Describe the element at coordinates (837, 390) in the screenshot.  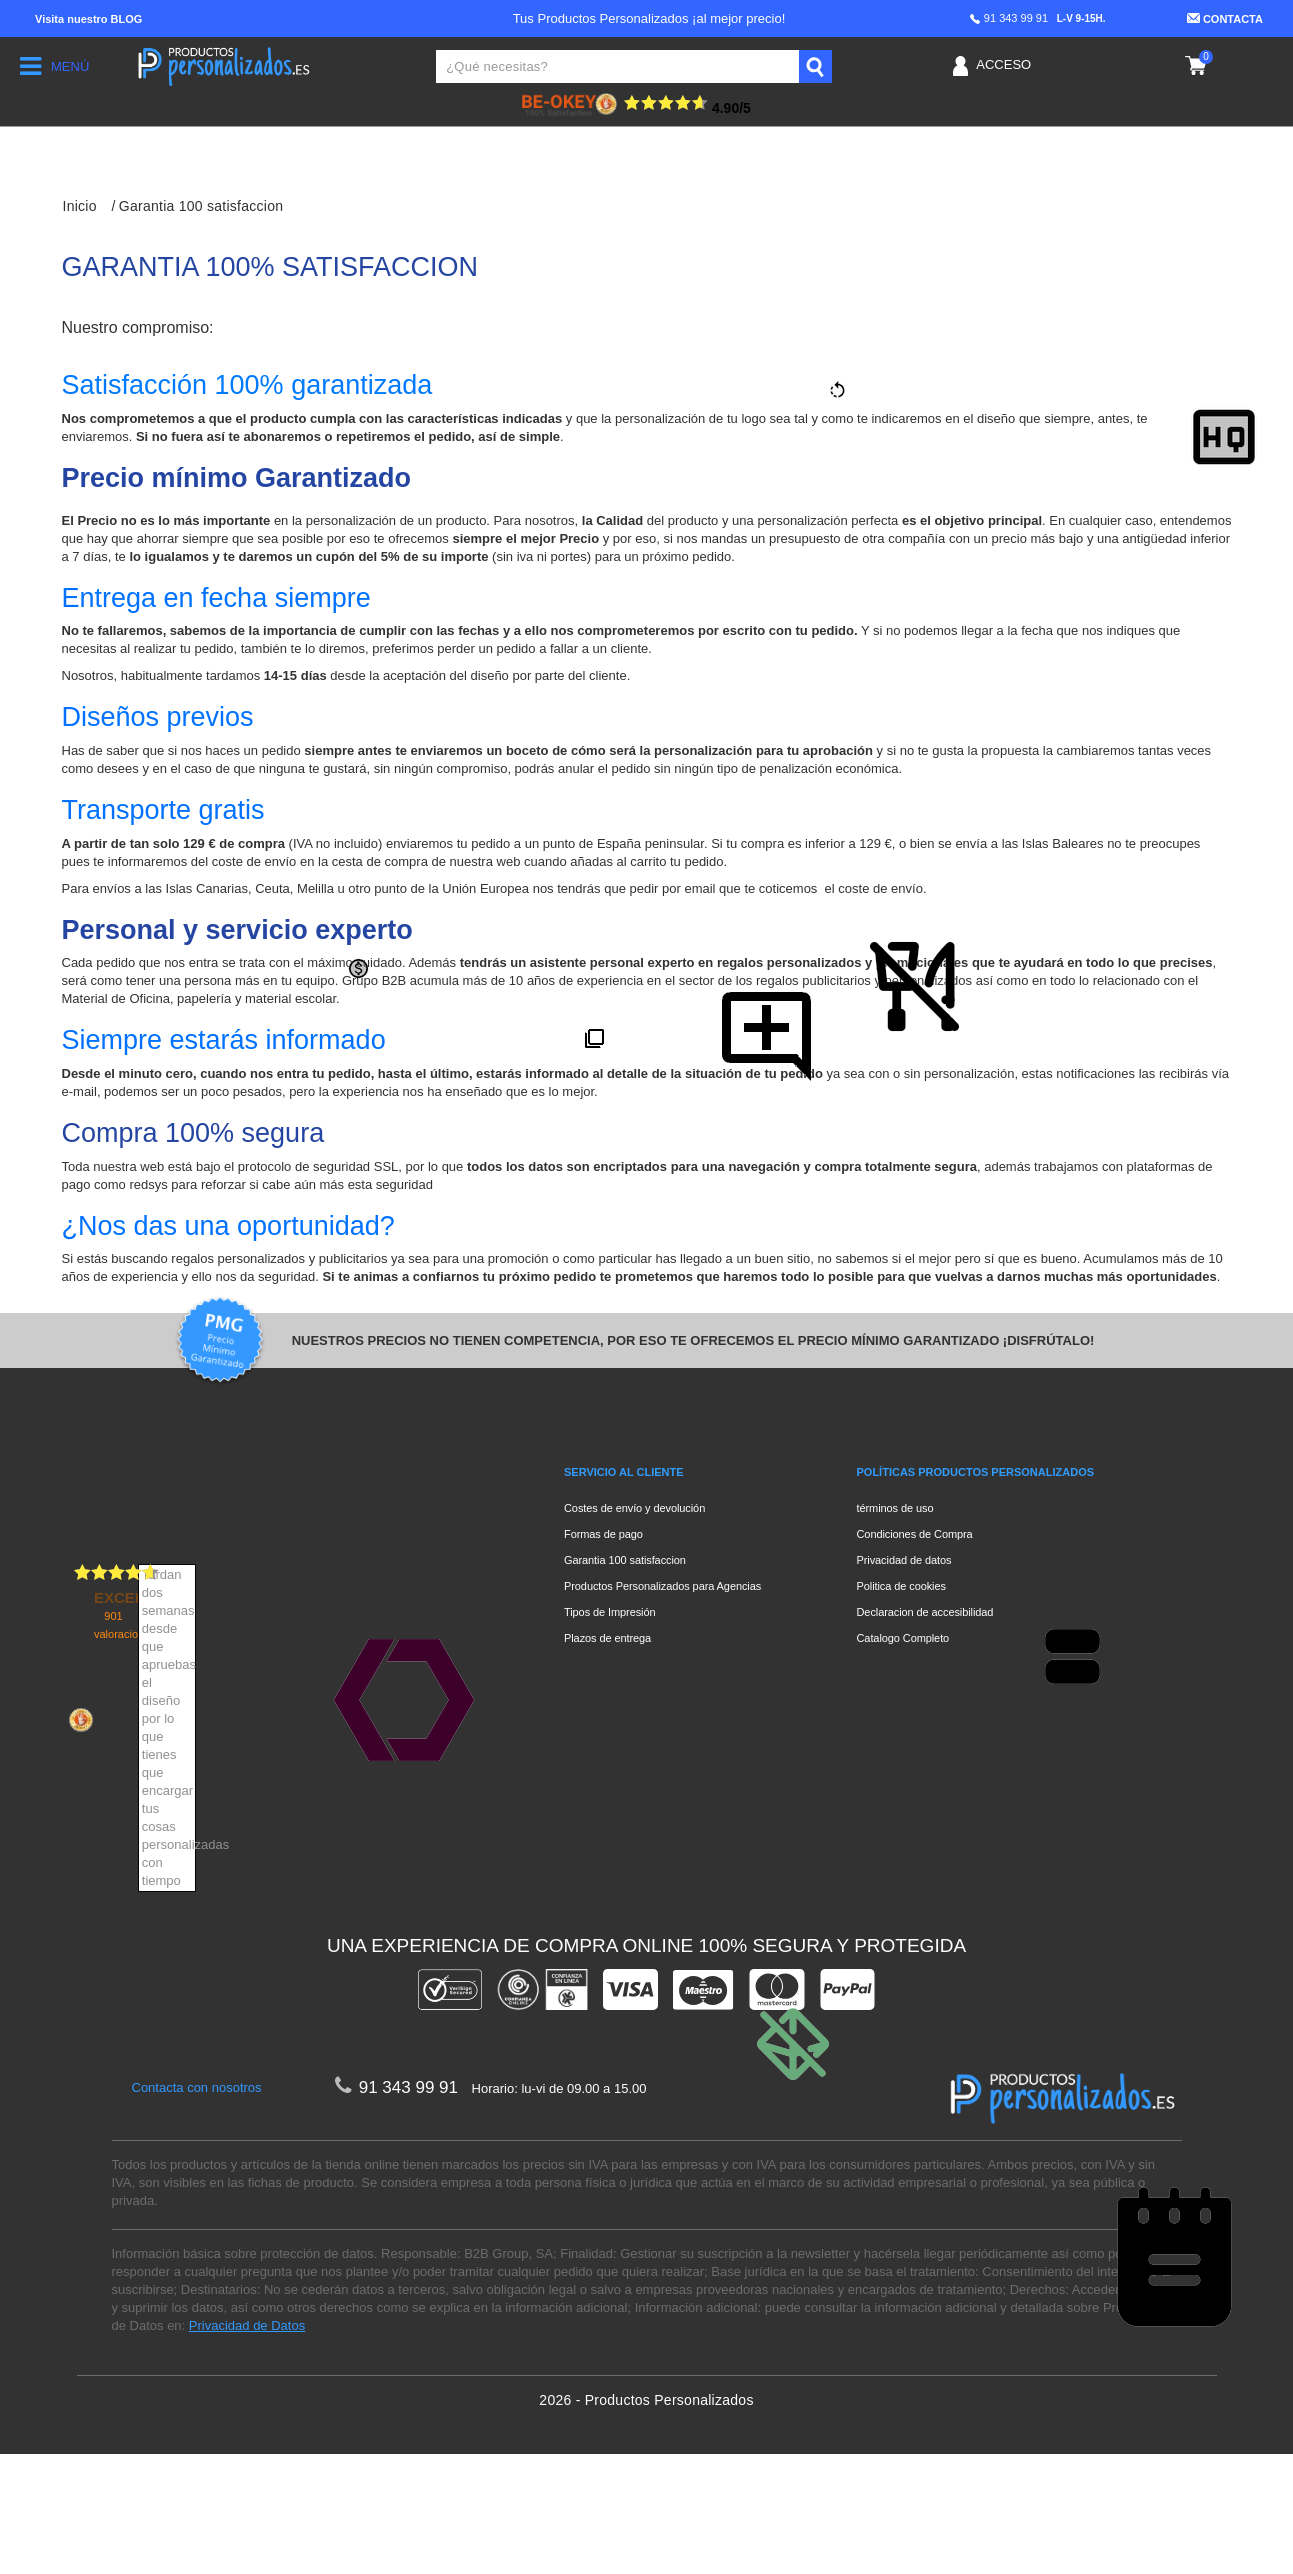
I see `rotate image counterclockwise` at that location.